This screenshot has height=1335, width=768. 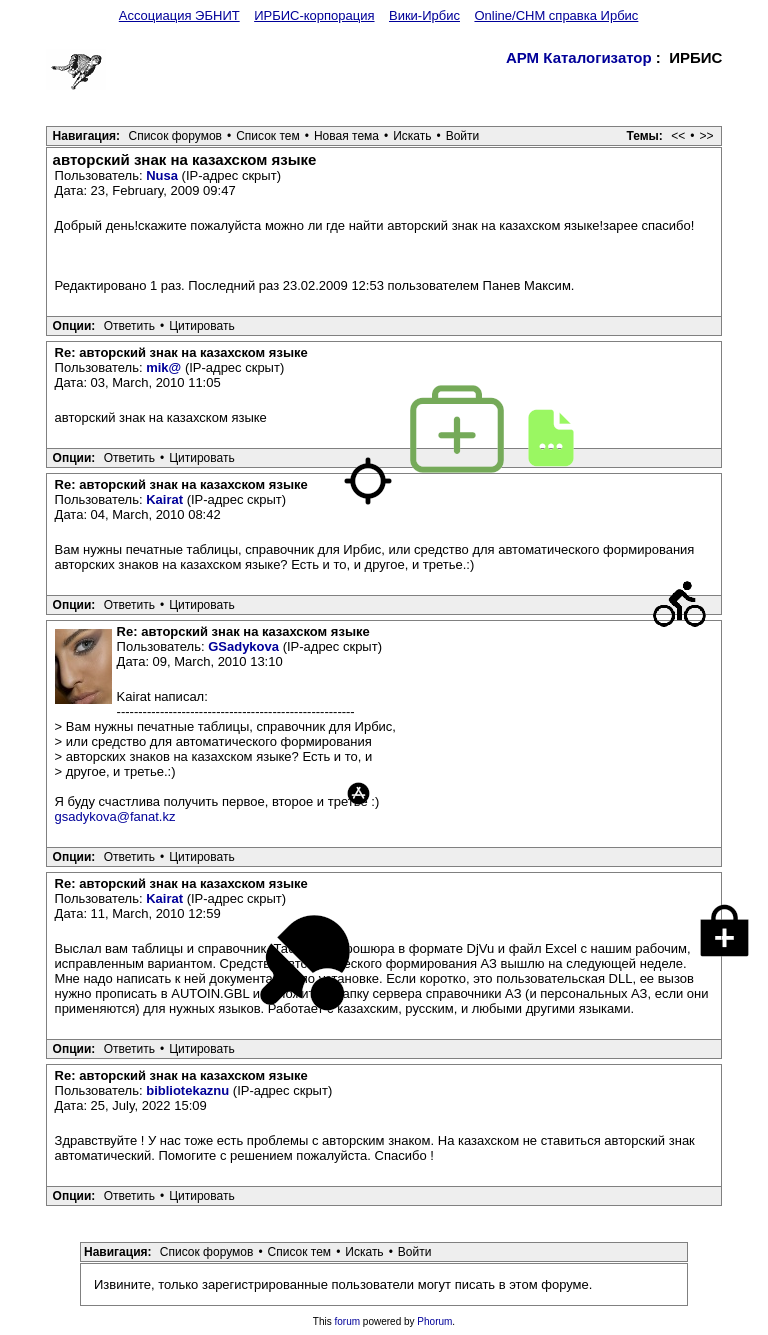 I want to click on find my current location, so click(x=368, y=481).